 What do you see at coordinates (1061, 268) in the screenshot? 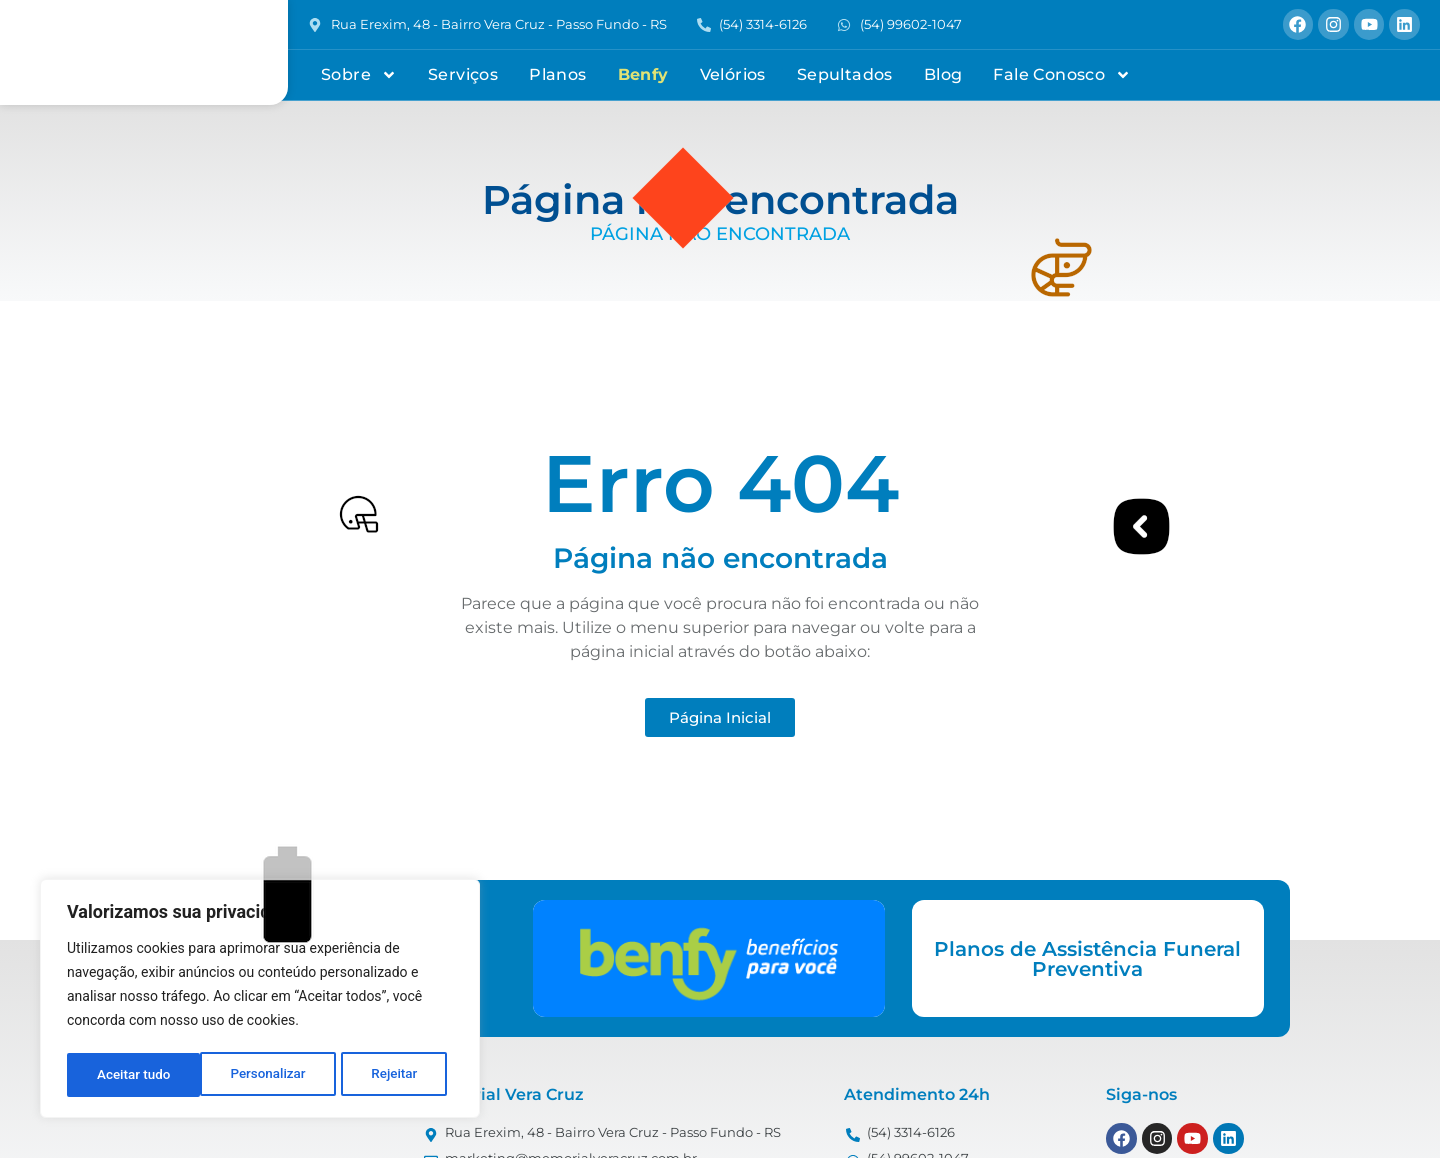
I see `indicates seafood or shellfish menu category` at bounding box center [1061, 268].